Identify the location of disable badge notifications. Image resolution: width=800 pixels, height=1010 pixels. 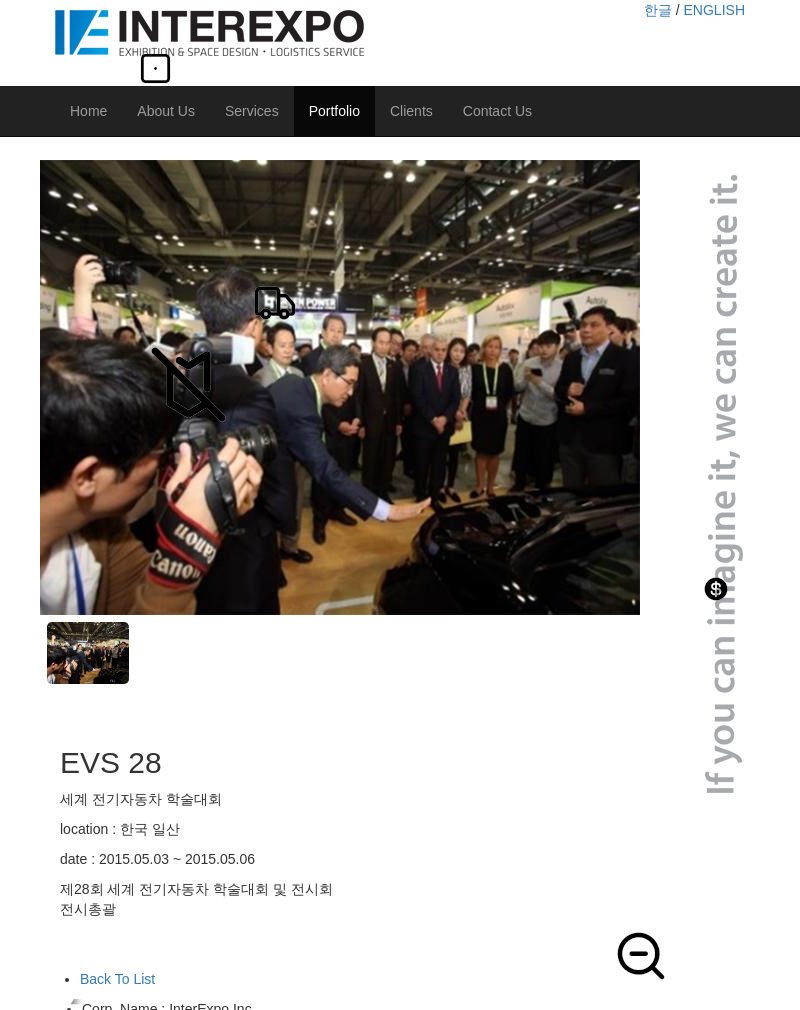
(188, 384).